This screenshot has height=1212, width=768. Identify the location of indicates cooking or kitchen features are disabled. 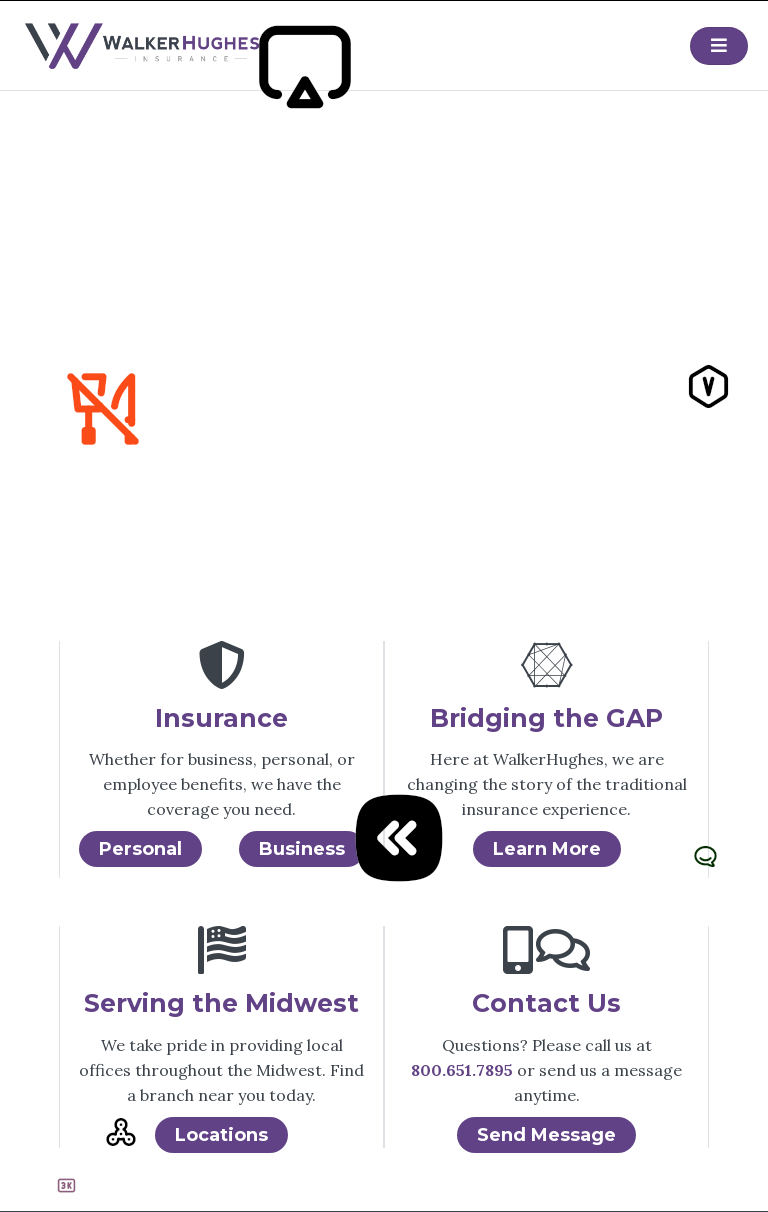
(103, 409).